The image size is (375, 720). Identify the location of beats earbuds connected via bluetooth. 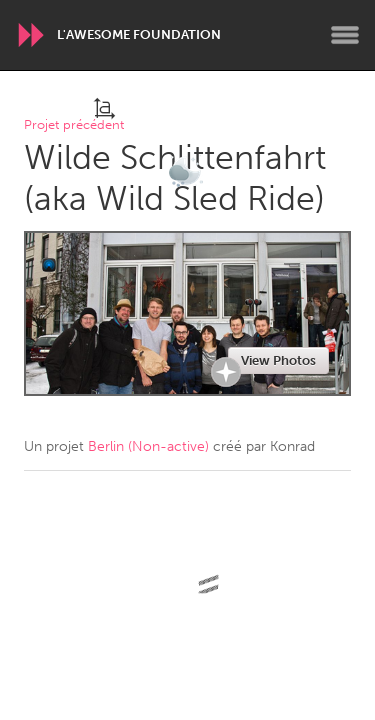
(253, 306).